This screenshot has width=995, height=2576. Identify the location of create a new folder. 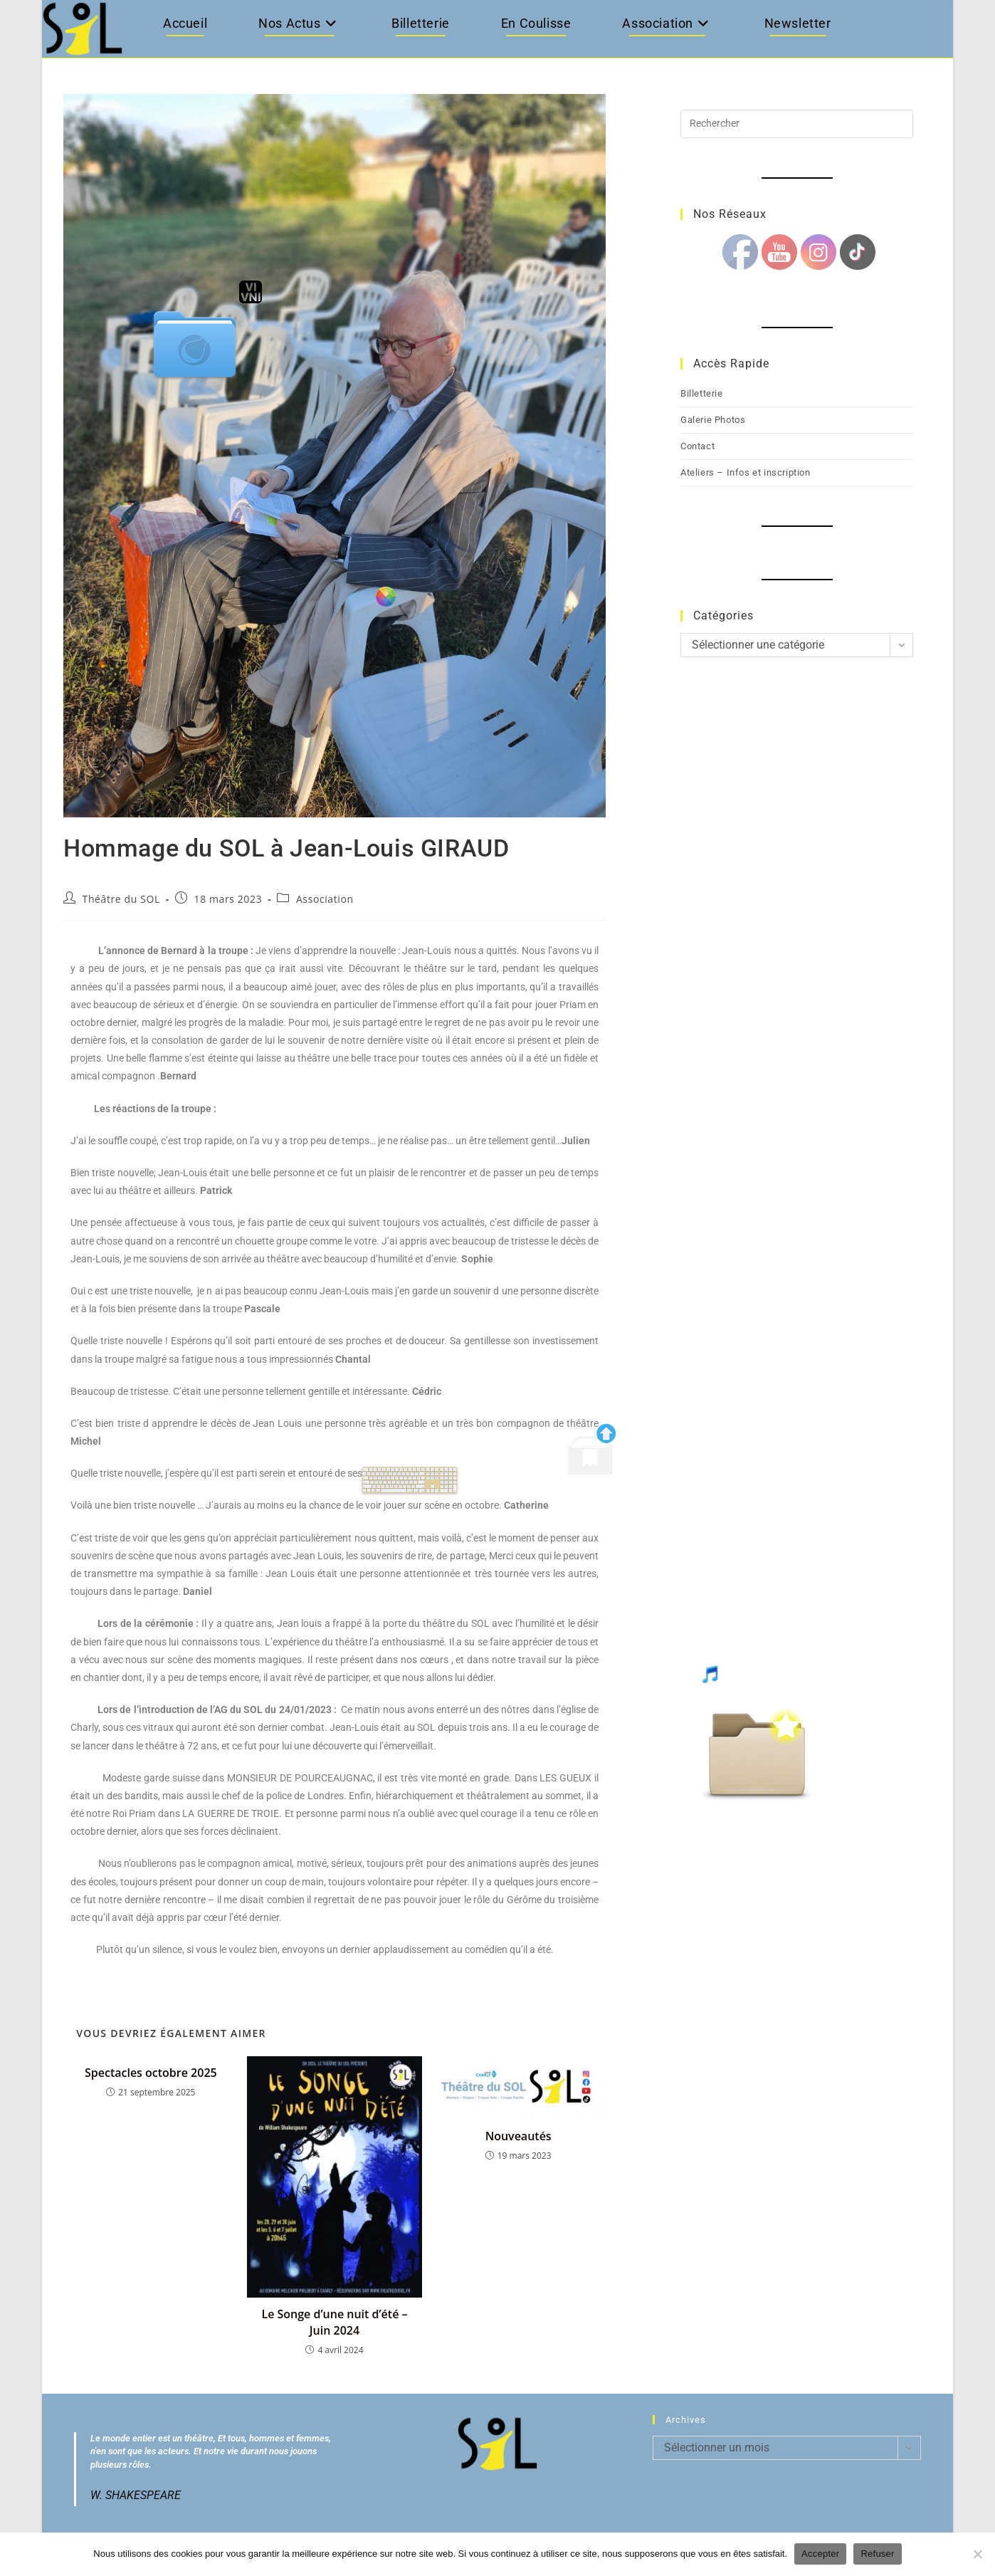
(757, 1759).